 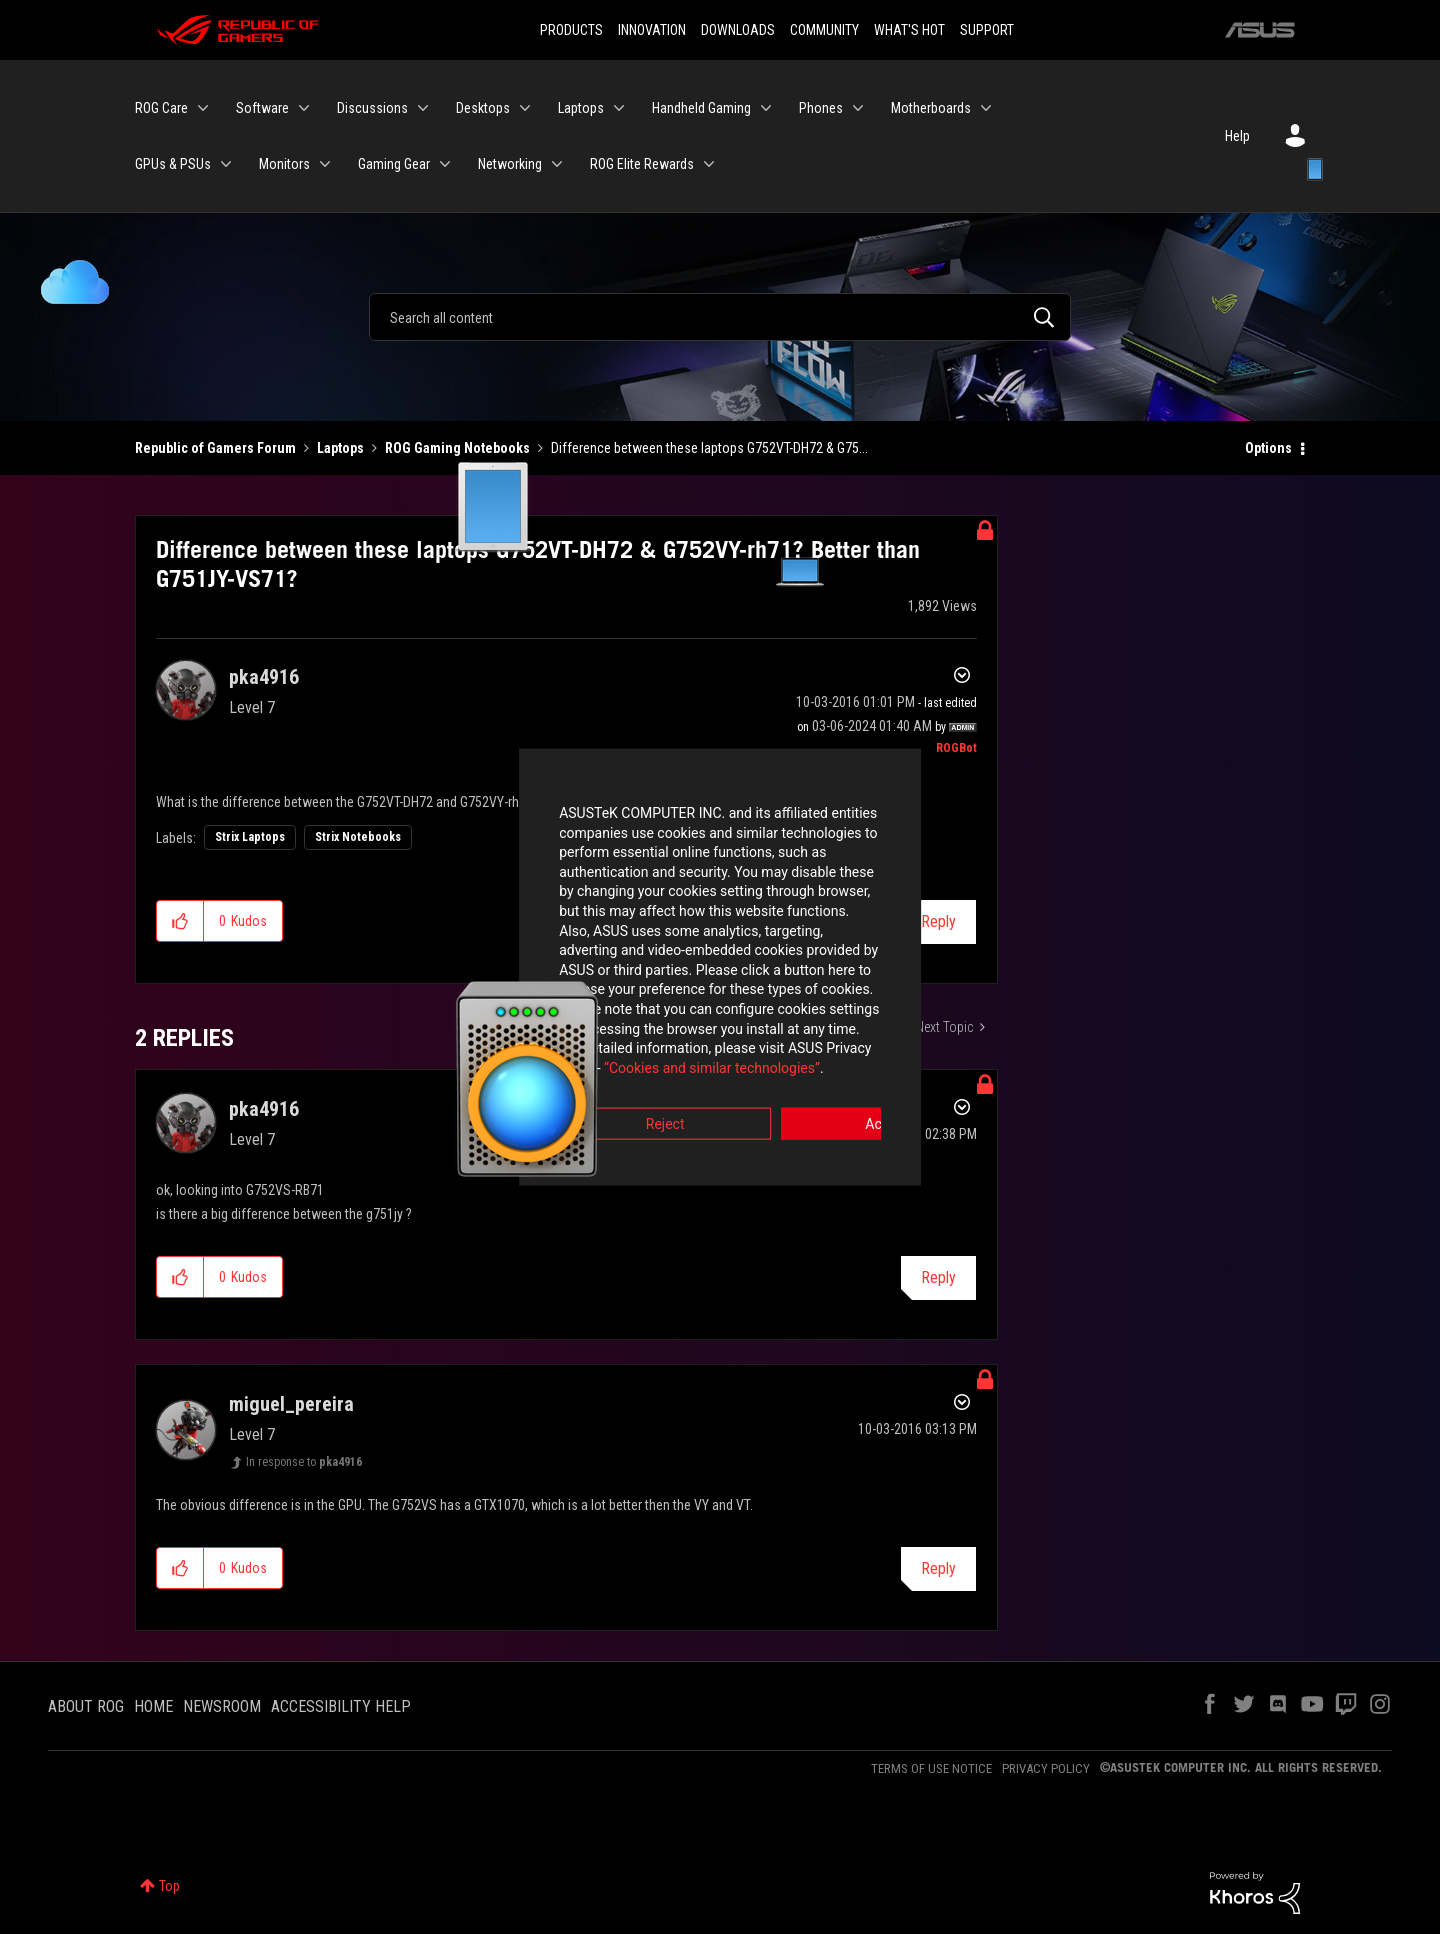 I want to click on open iCloud Drive to access cloud-synced files, so click(x=75, y=282).